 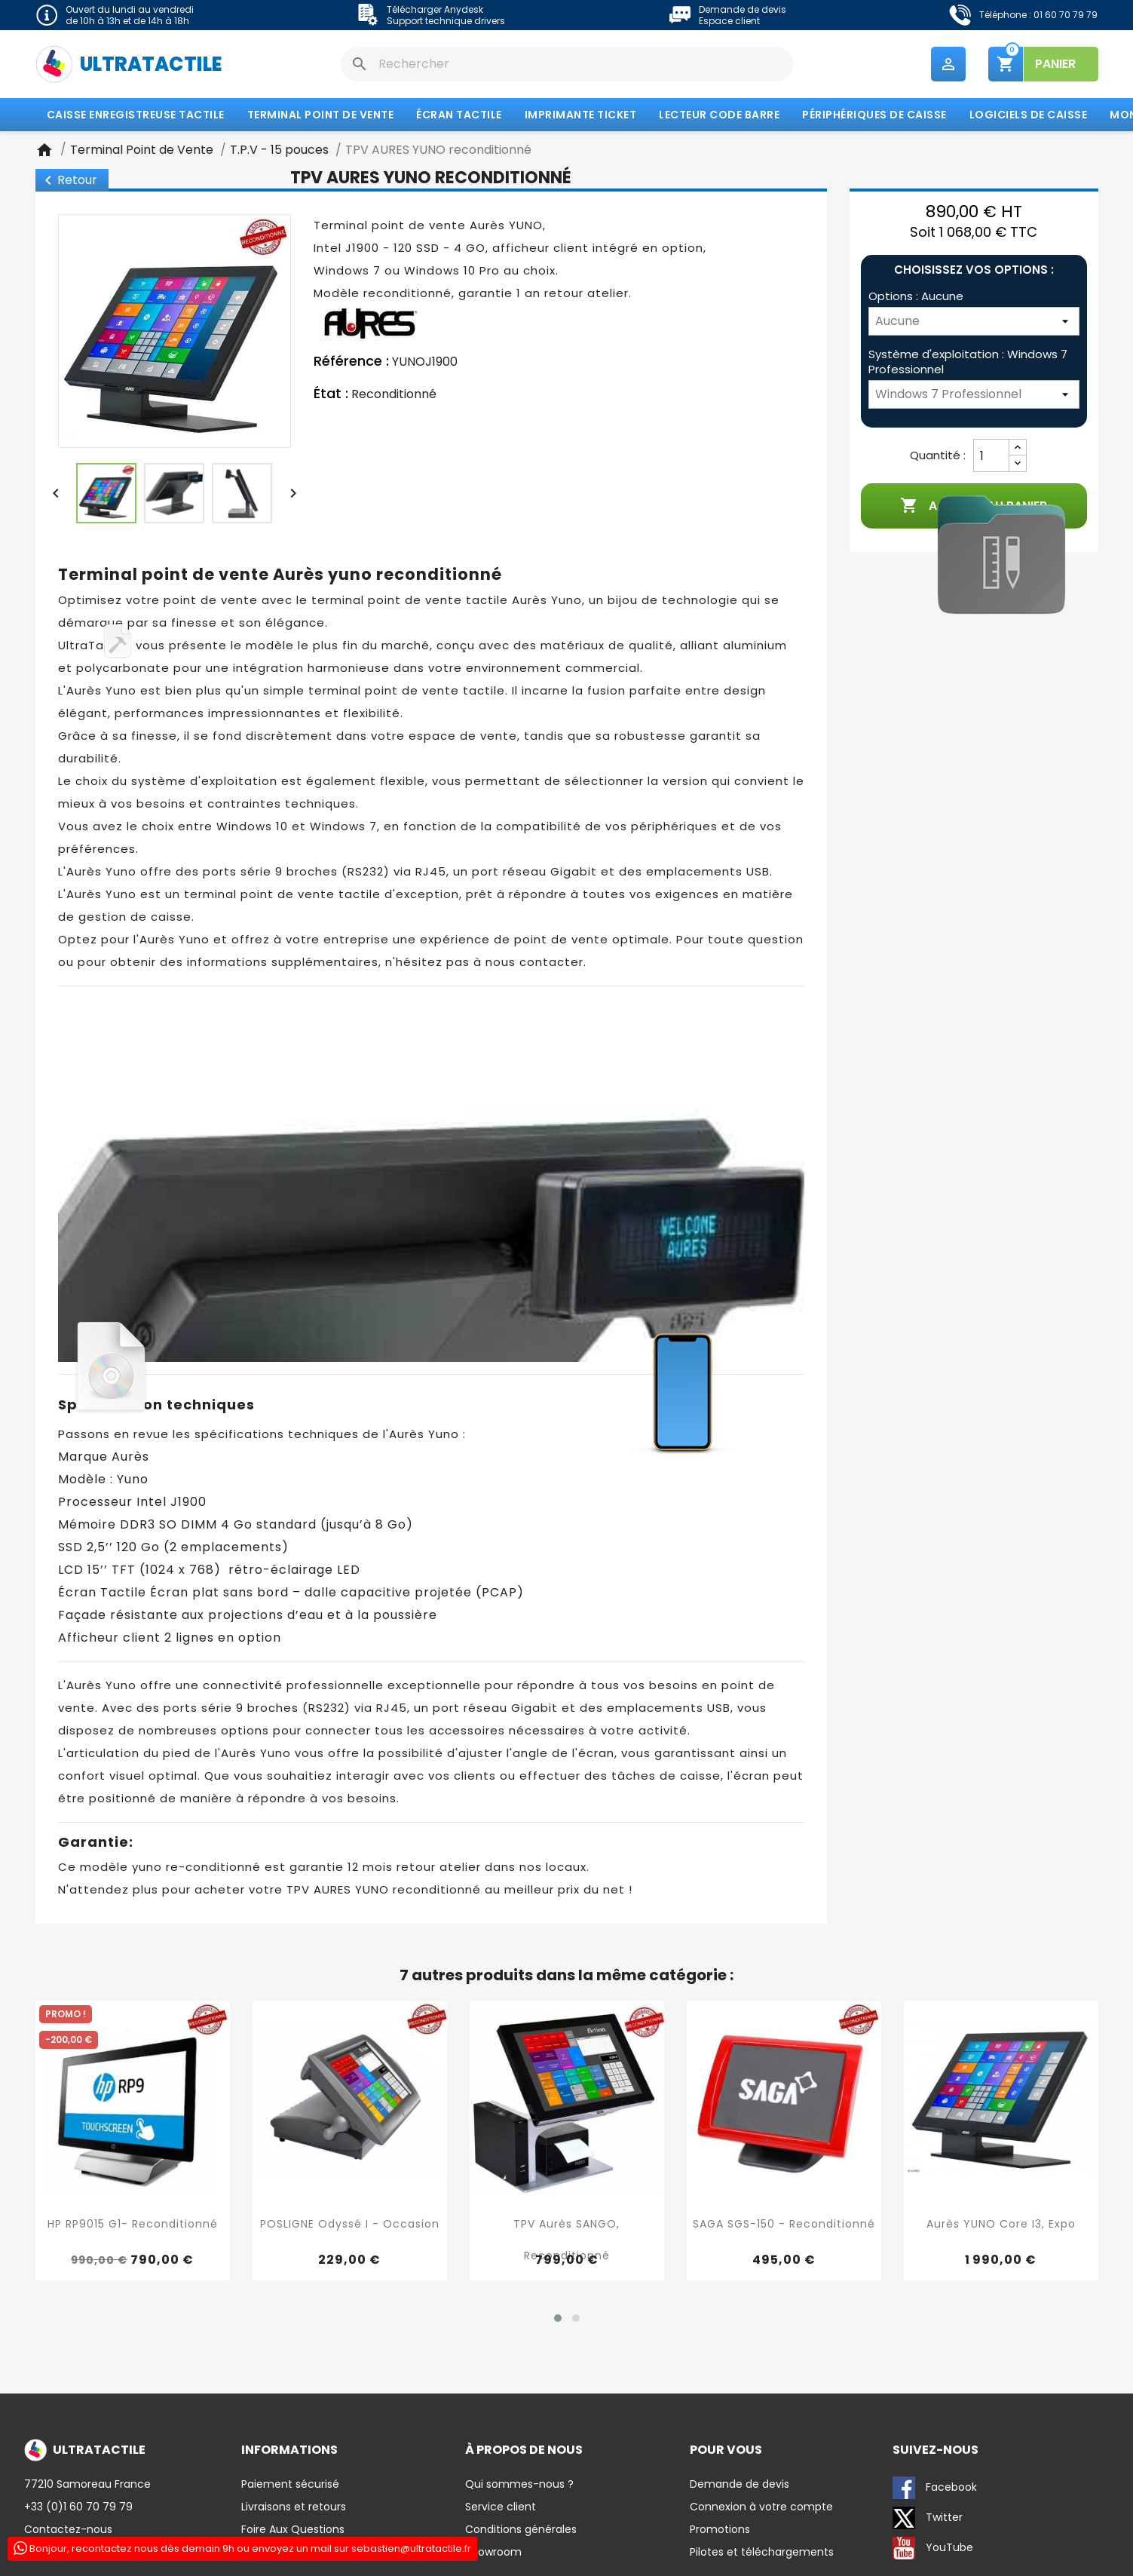 What do you see at coordinates (1001, 554) in the screenshot?
I see `open templates folder` at bounding box center [1001, 554].